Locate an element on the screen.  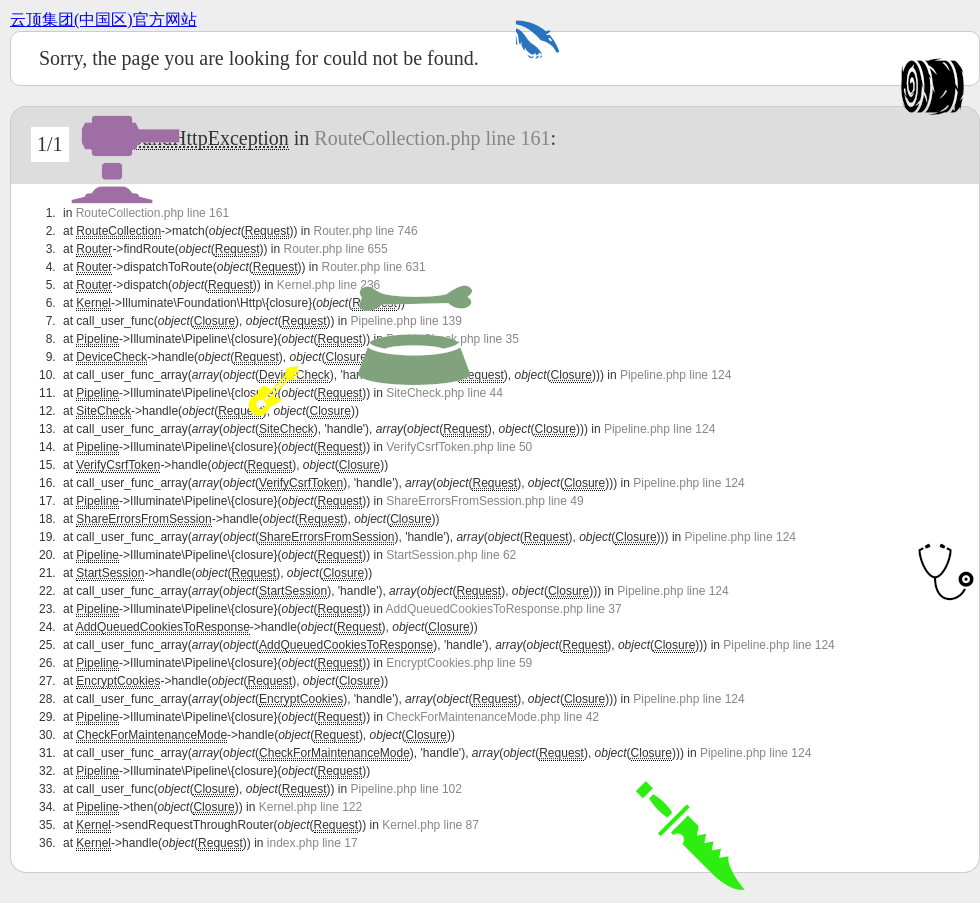
turret defense unit in a strategy game is located at coordinates (125, 159).